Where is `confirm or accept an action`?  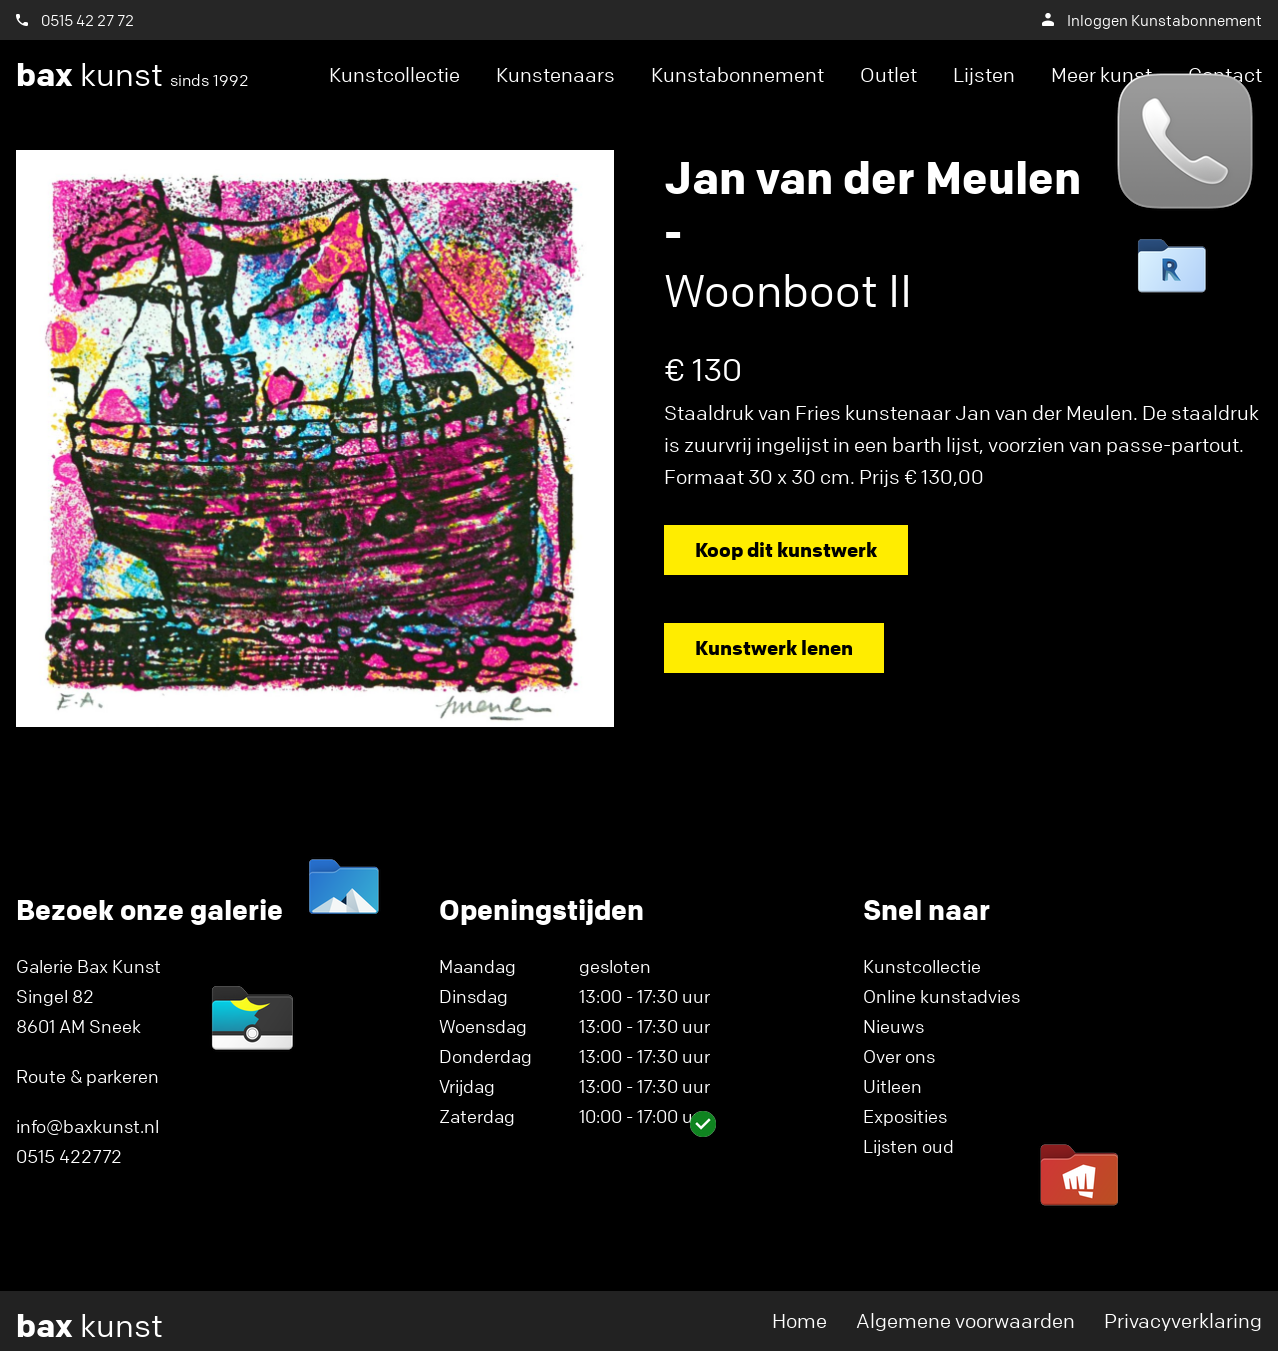
confirm or accept an action is located at coordinates (703, 1124).